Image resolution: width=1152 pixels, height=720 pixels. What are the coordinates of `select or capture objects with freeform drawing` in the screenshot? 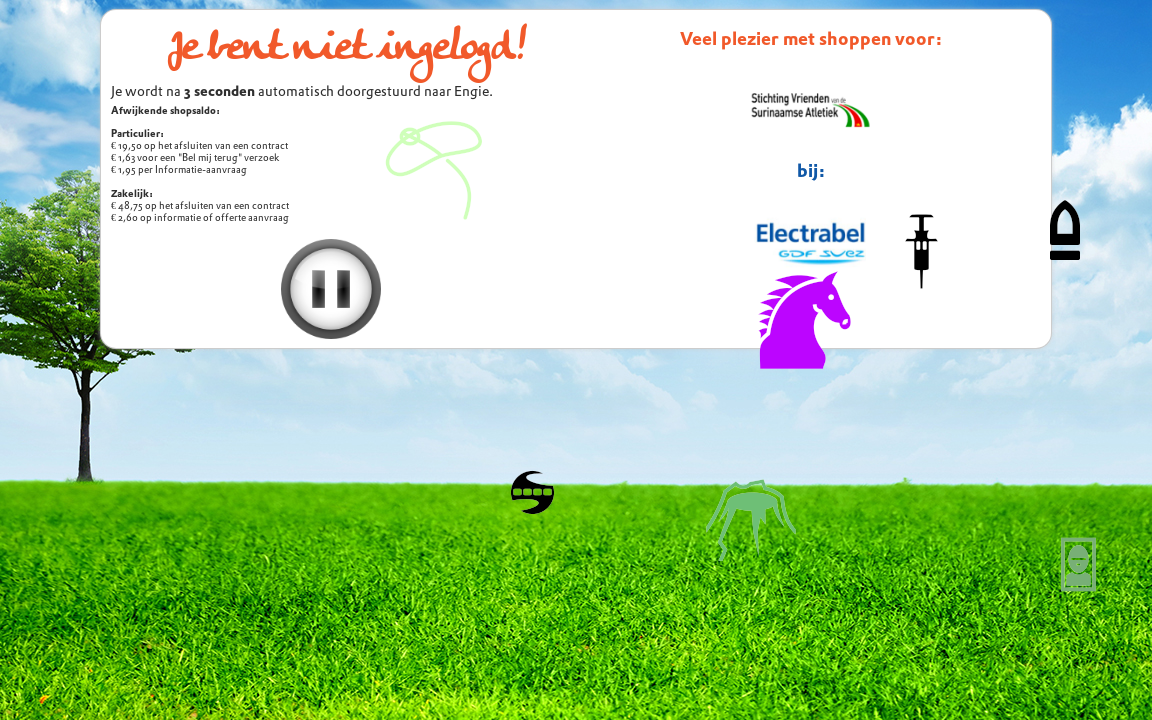 It's located at (434, 170).